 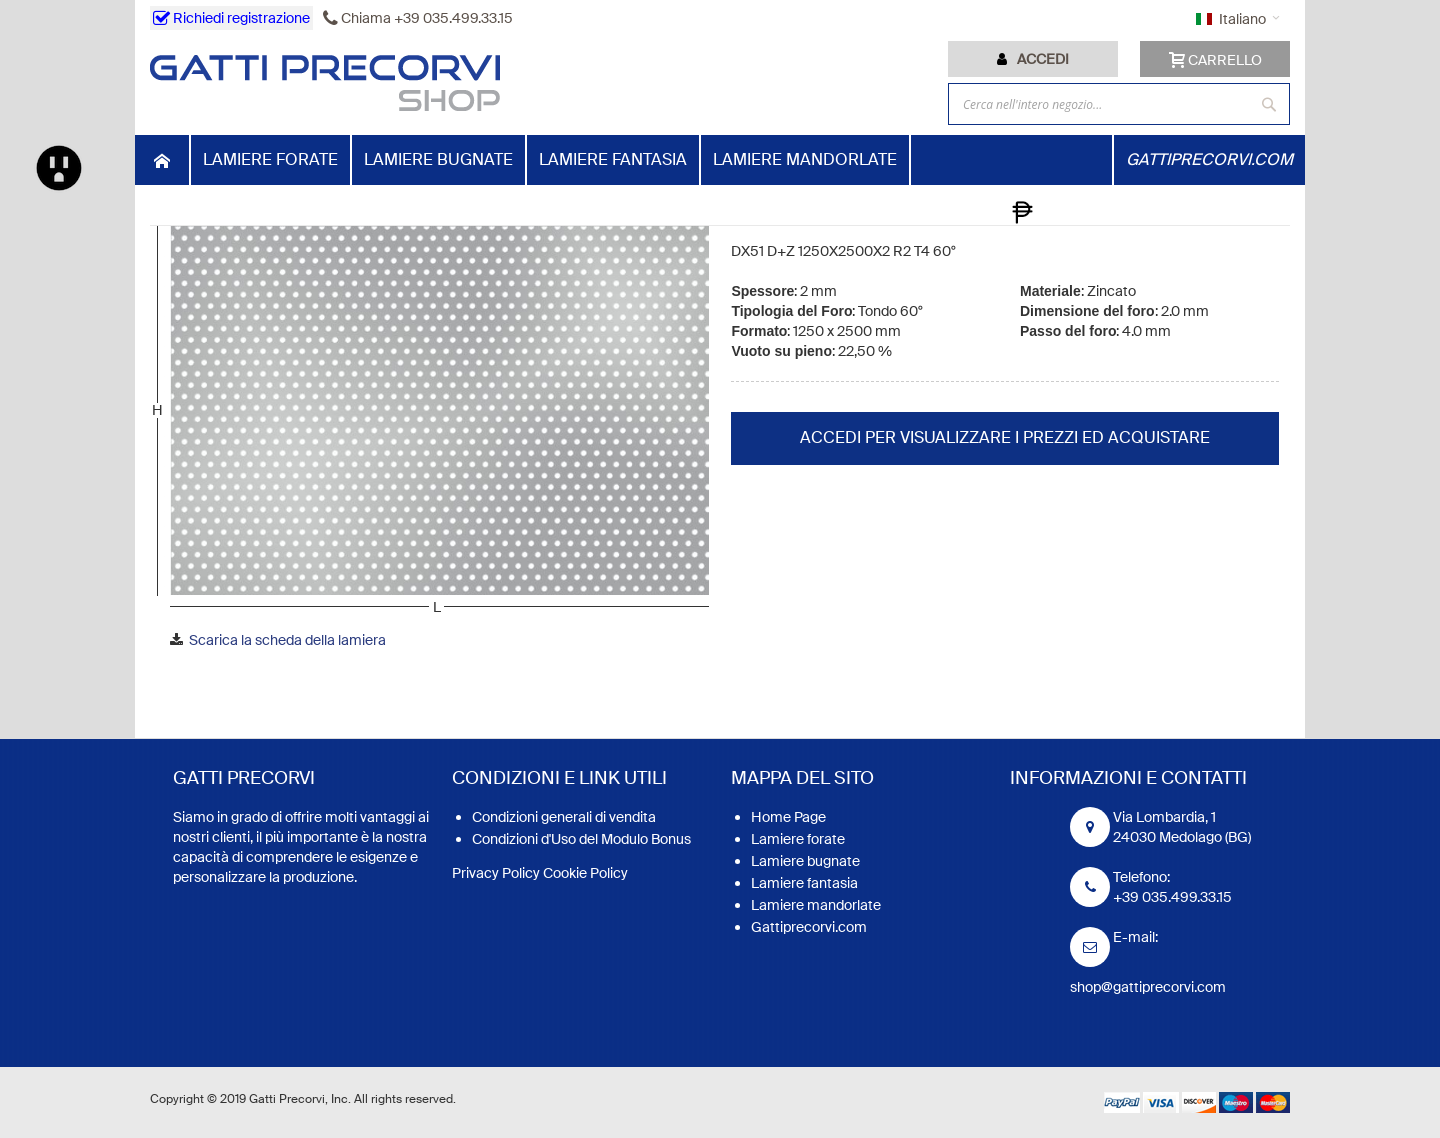 I want to click on indicates power outlet or charging station nearby, so click(x=59, y=168).